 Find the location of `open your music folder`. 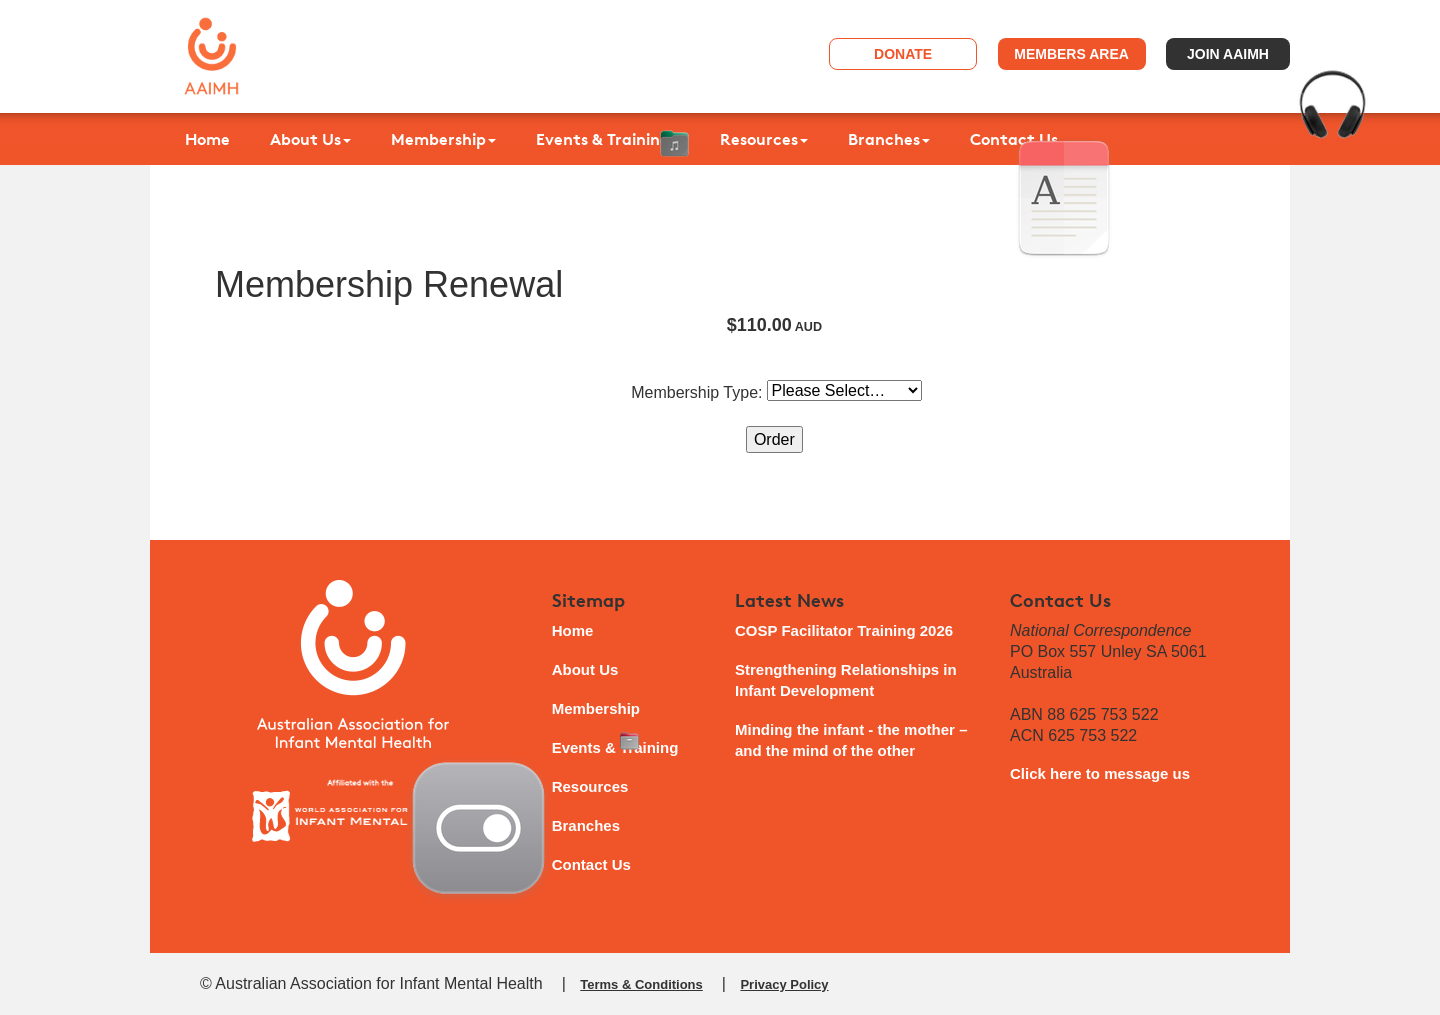

open your music folder is located at coordinates (674, 143).